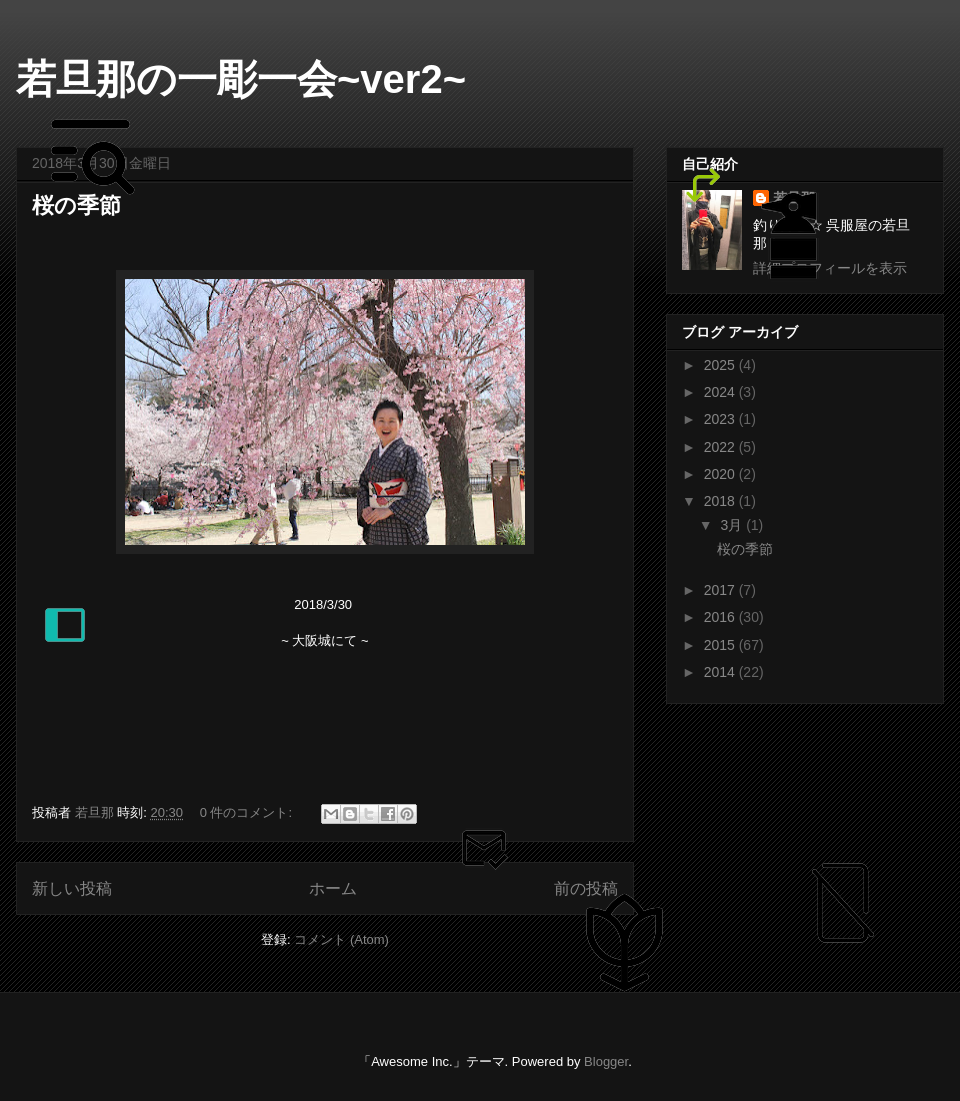 The width and height of the screenshot is (960, 1101). I want to click on mobile device unavailable or disconnected, so click(843, 903).